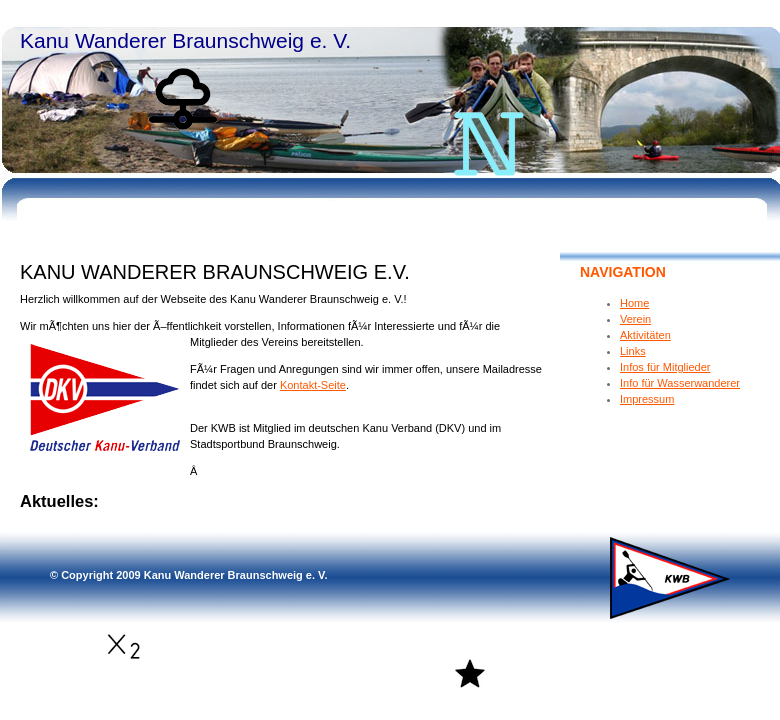  I want to click on add item to favorites, so click(470, 674).